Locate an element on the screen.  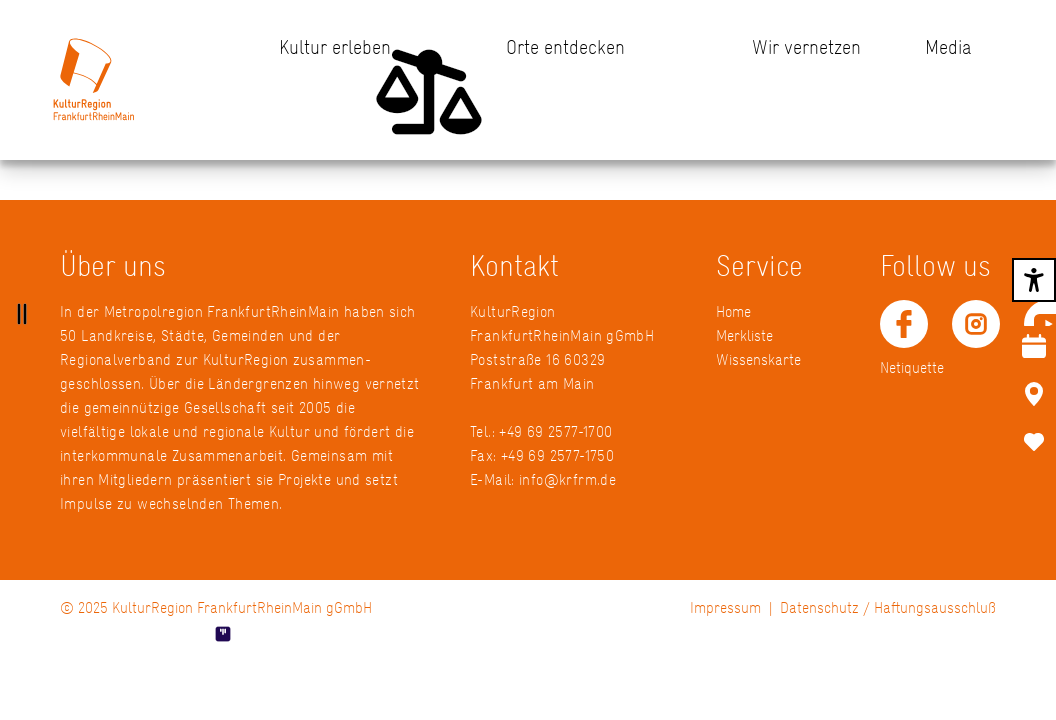
indicates an imbalanced comparison or unequal weight is located at coordinates (429, 92).